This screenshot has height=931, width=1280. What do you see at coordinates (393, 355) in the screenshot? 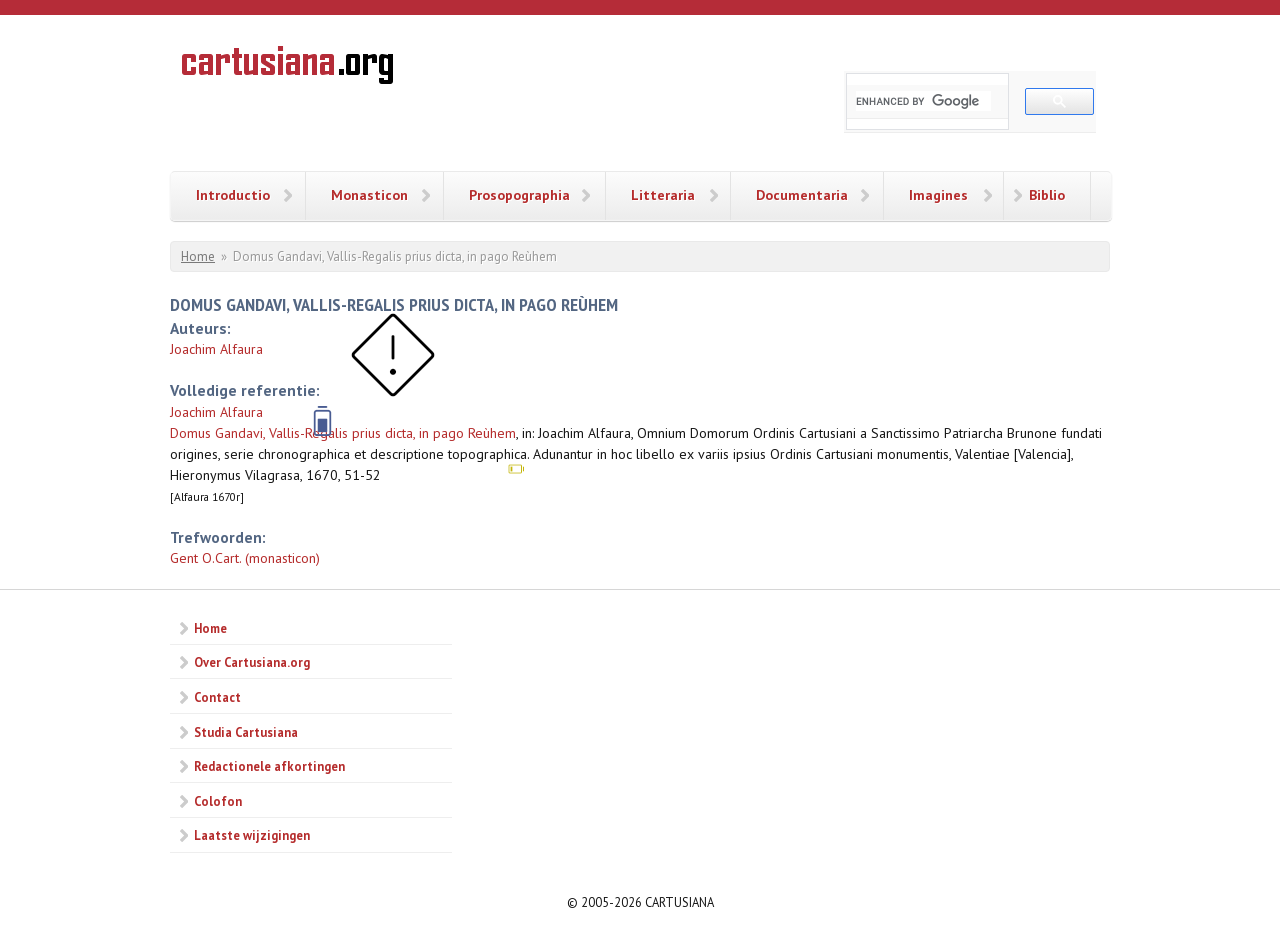
I see `indicates a warning or caution state` at bounding box center [393, 355].